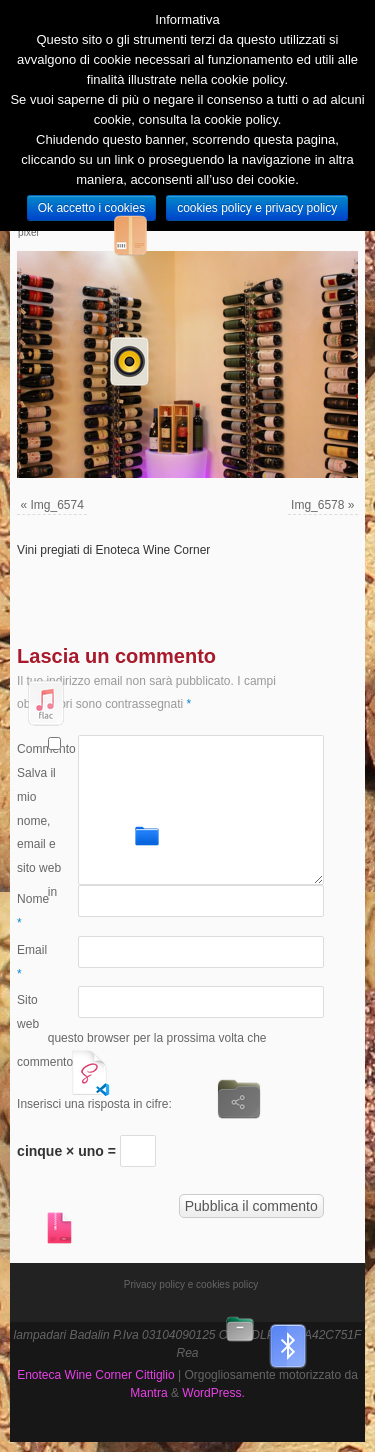 Image resolution: width=375 pixels, height=1452 pixels. Describe the element at coordinates (240, 1329) in the screenshot. I see `open the file manager` at that location.